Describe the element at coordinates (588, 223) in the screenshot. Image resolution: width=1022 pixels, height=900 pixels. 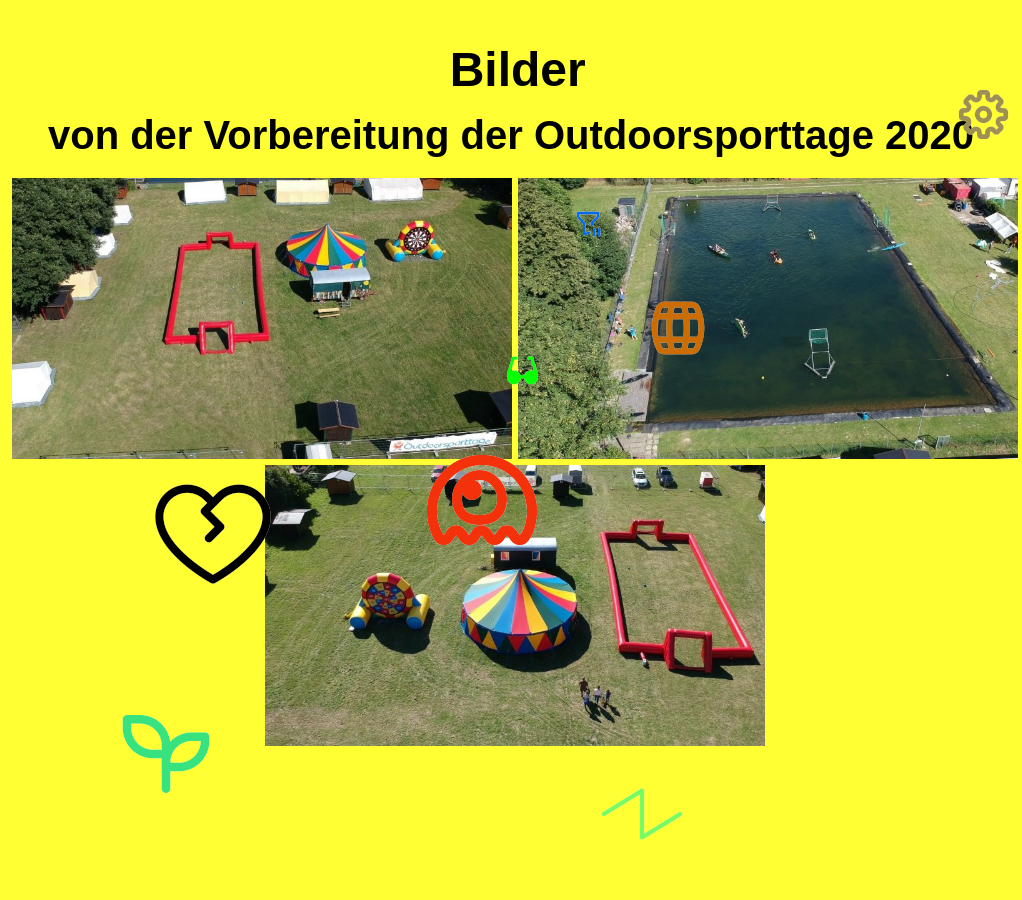
I see `pause active filters` at that location.